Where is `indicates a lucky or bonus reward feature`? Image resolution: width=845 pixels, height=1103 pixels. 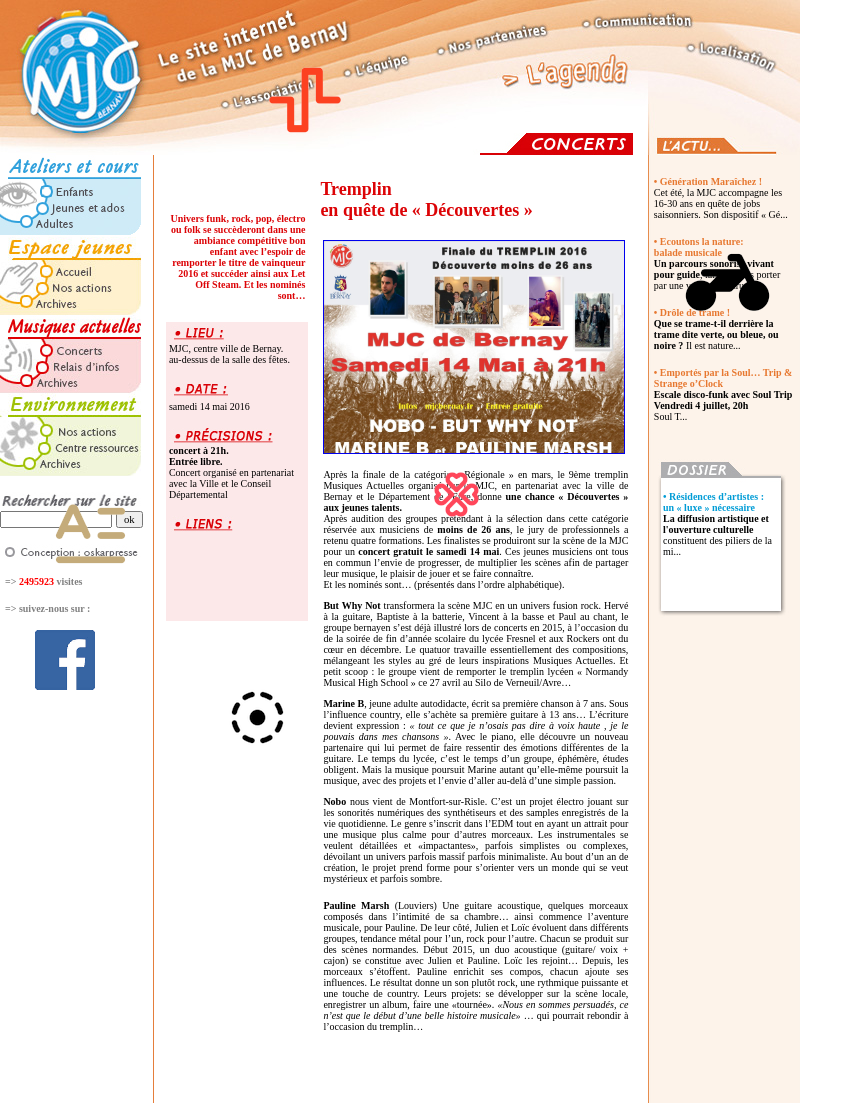 indicates a lucky or bonus reward feature is located at coordinates (456, 494).